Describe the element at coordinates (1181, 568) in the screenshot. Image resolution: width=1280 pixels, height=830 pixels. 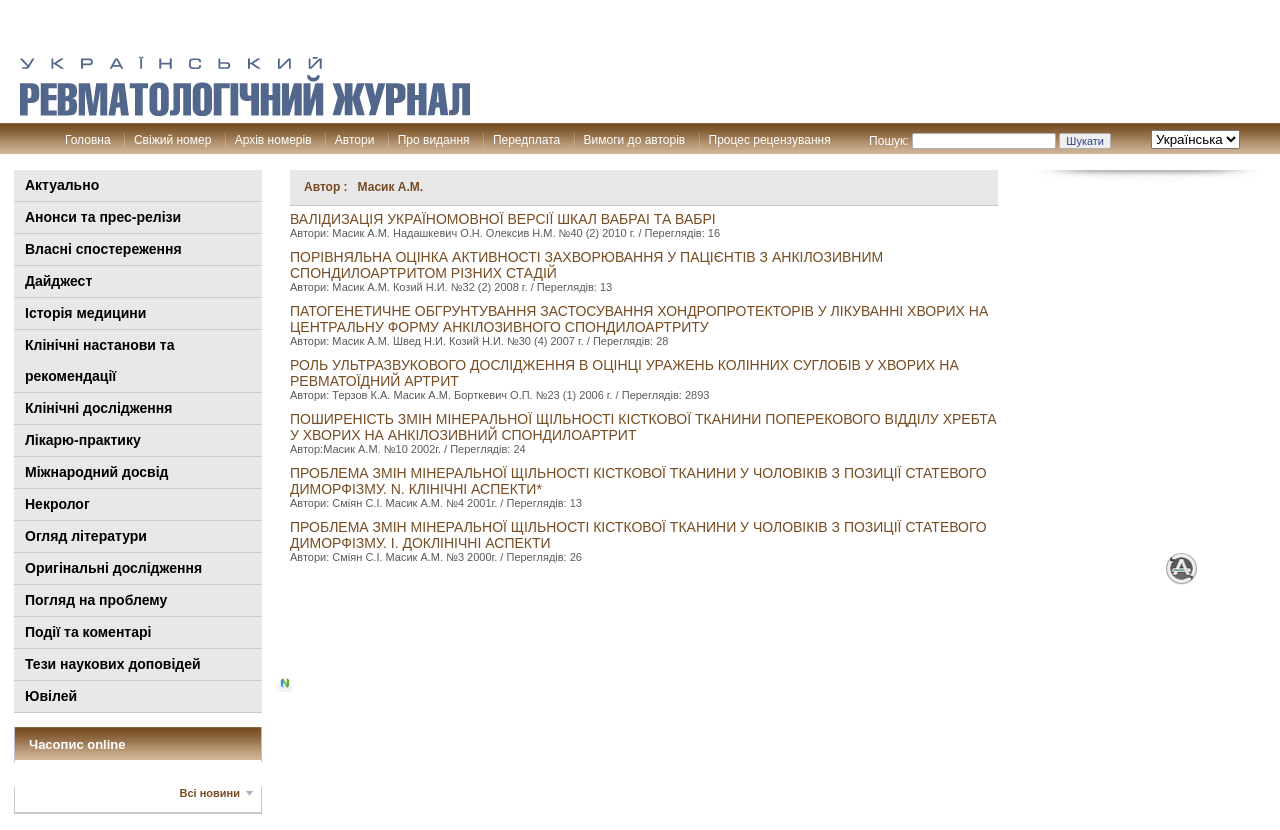
I see `open the software update manager` at that location.